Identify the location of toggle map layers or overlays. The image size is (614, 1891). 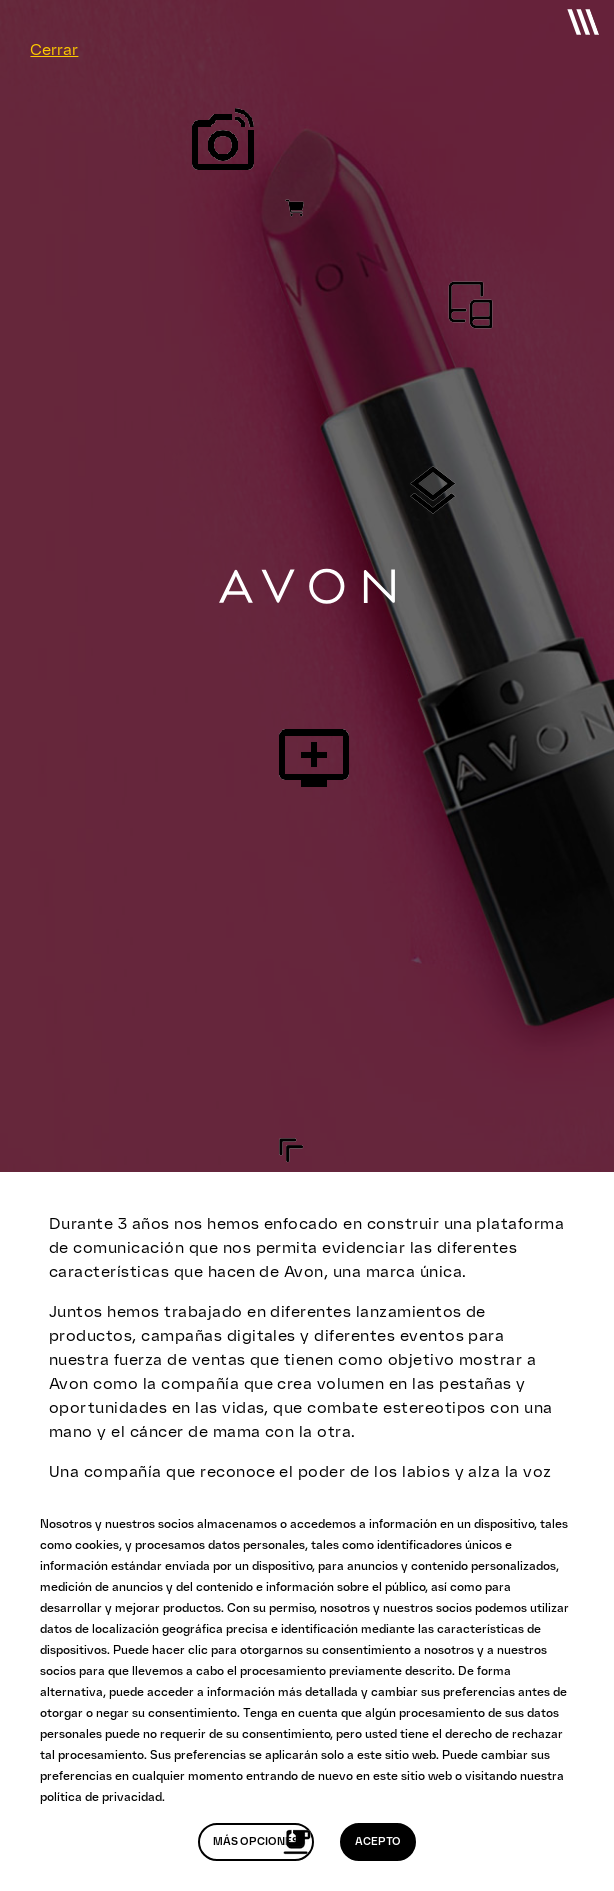
(433, 491).